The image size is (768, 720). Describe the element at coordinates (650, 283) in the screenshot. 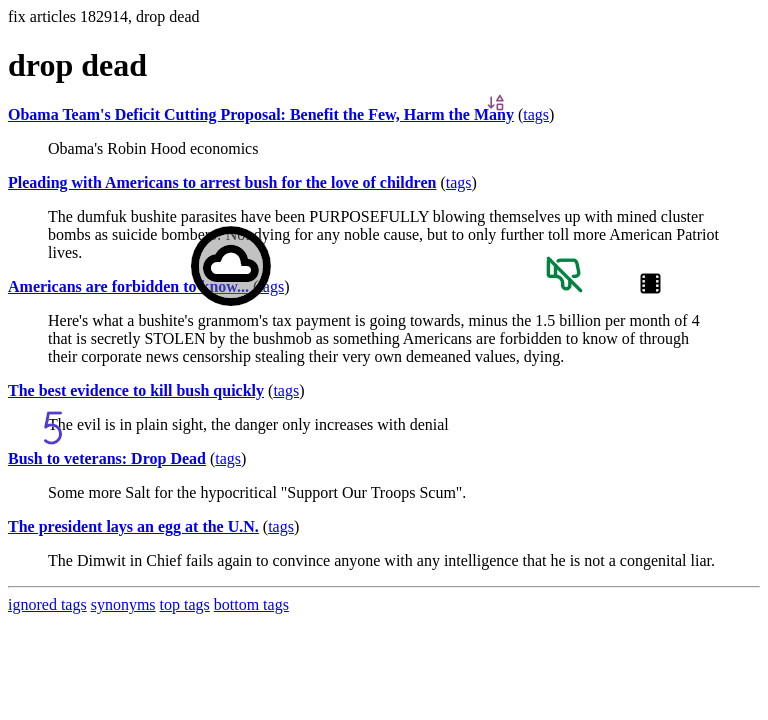

I see `access video or movie content` at that location.